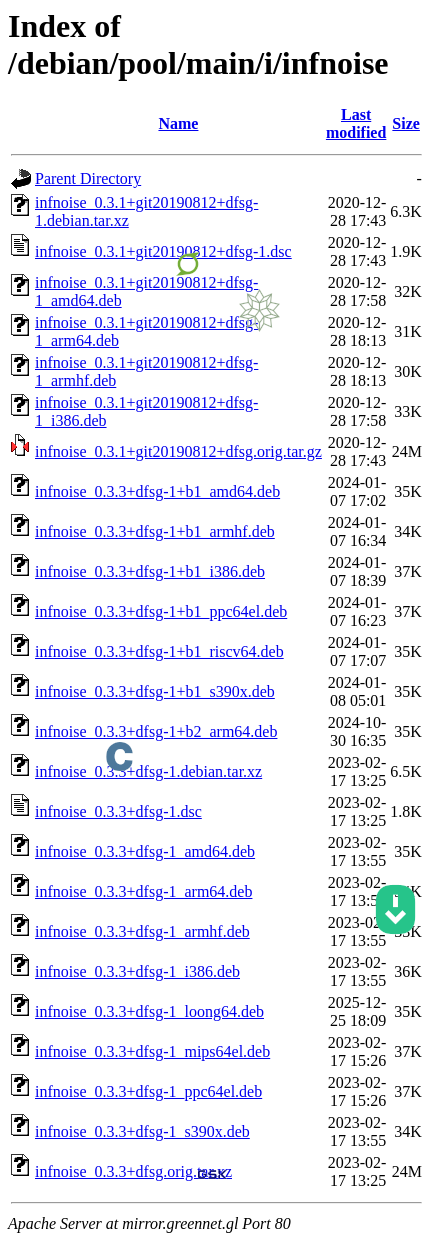 The height and width of the screenshot is (1241, 425). What do you see at coordinates (188, 264) in the screenshot?
I see `Superpowers game engine logo` at bounding box center [188, 264].